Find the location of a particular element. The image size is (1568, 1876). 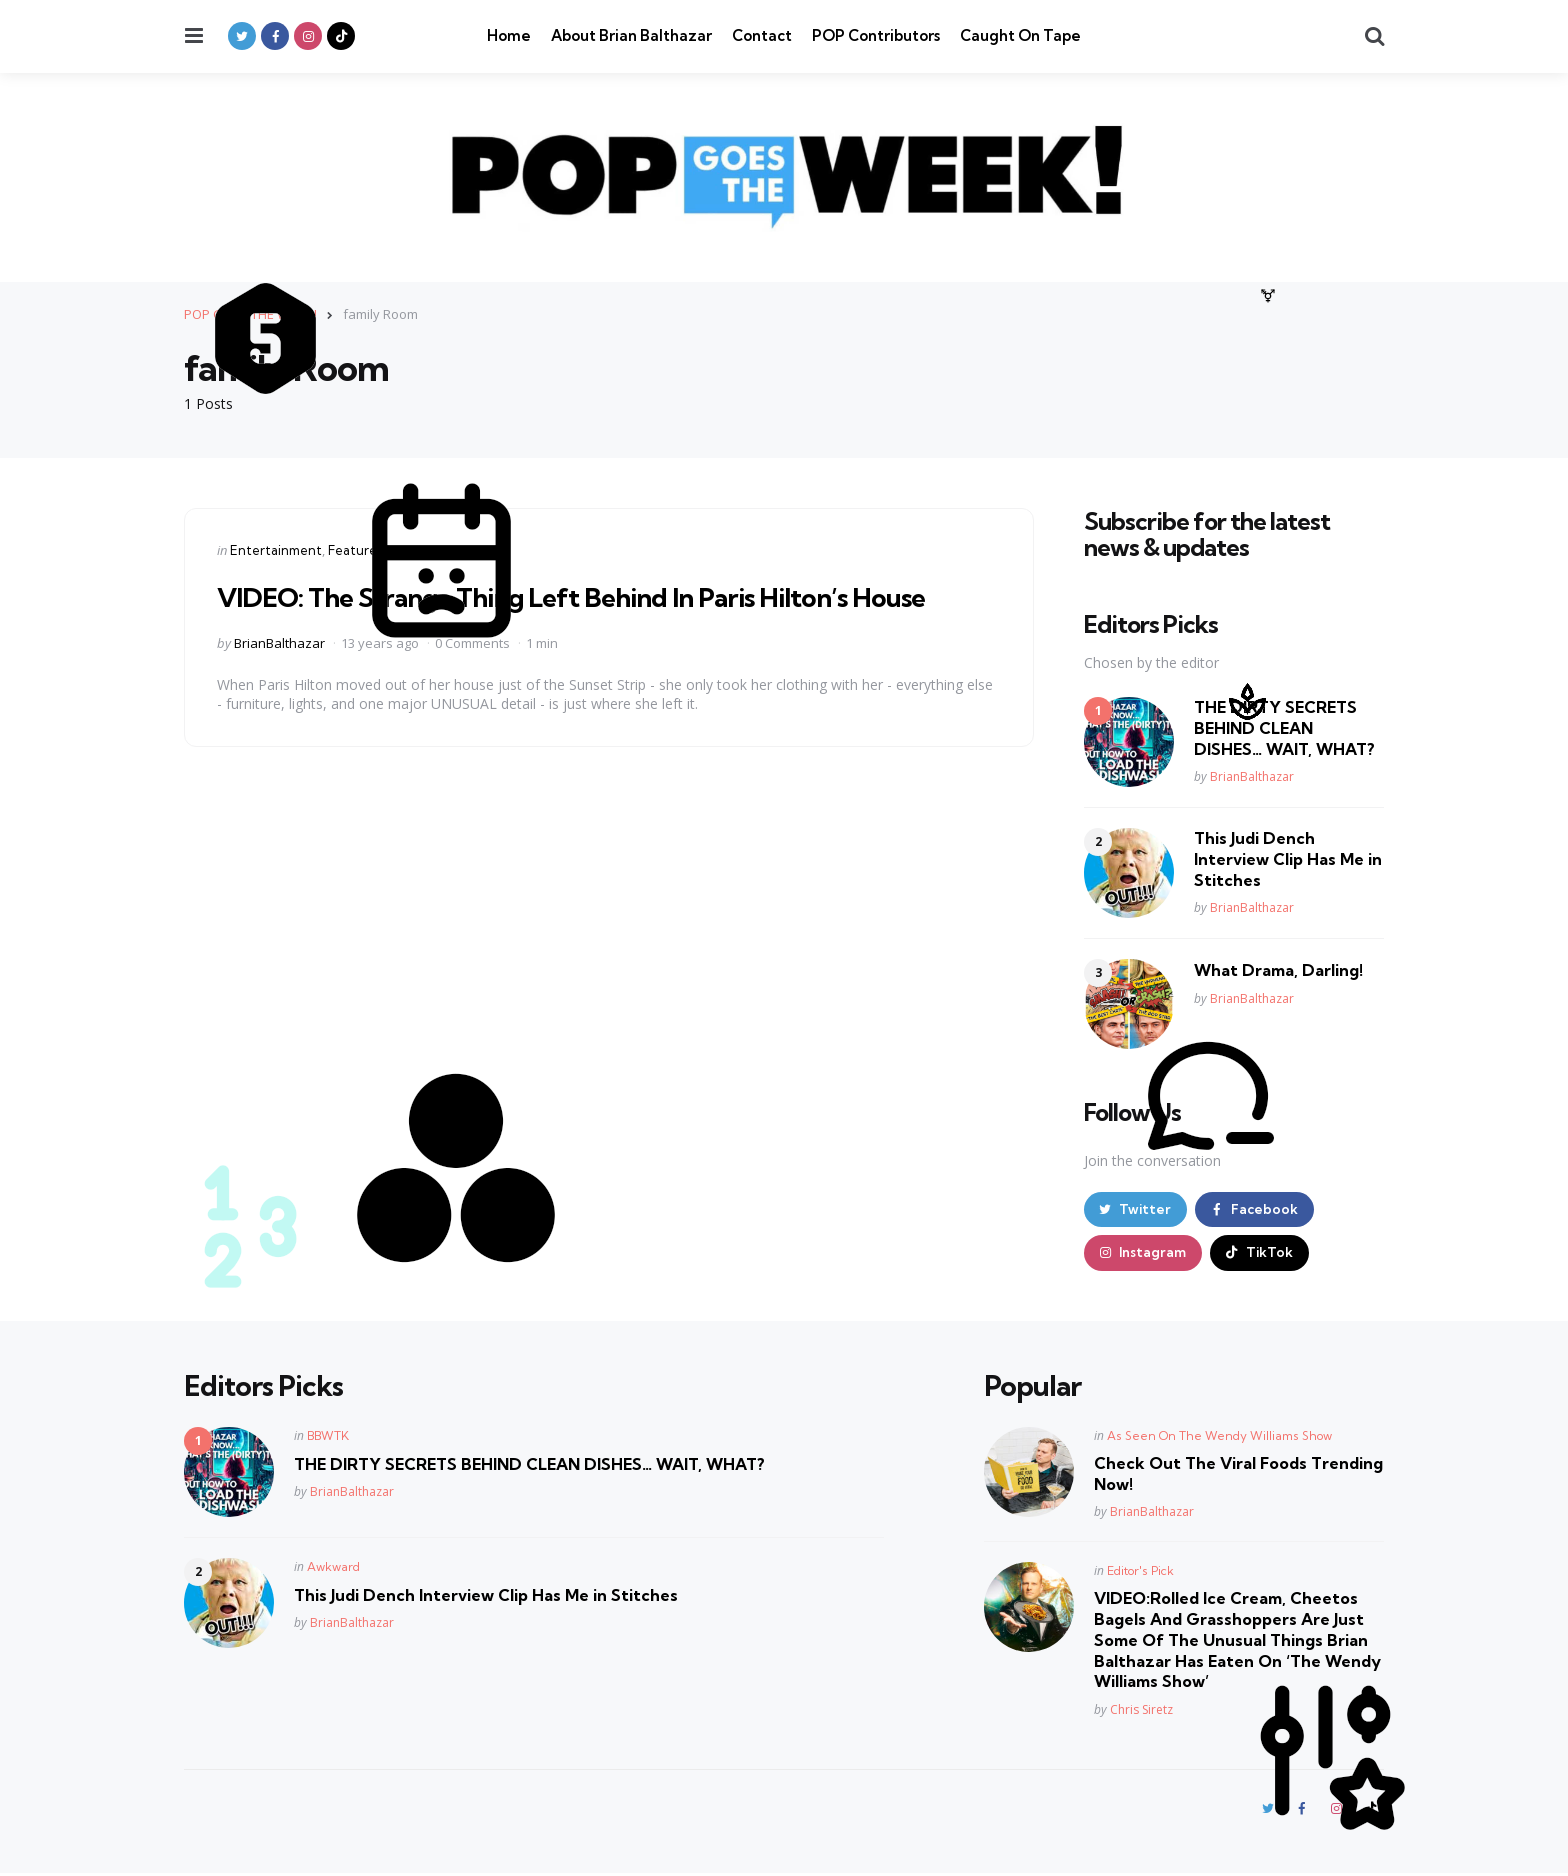

no events scheduled for this date is located at coordinates (441, 560).